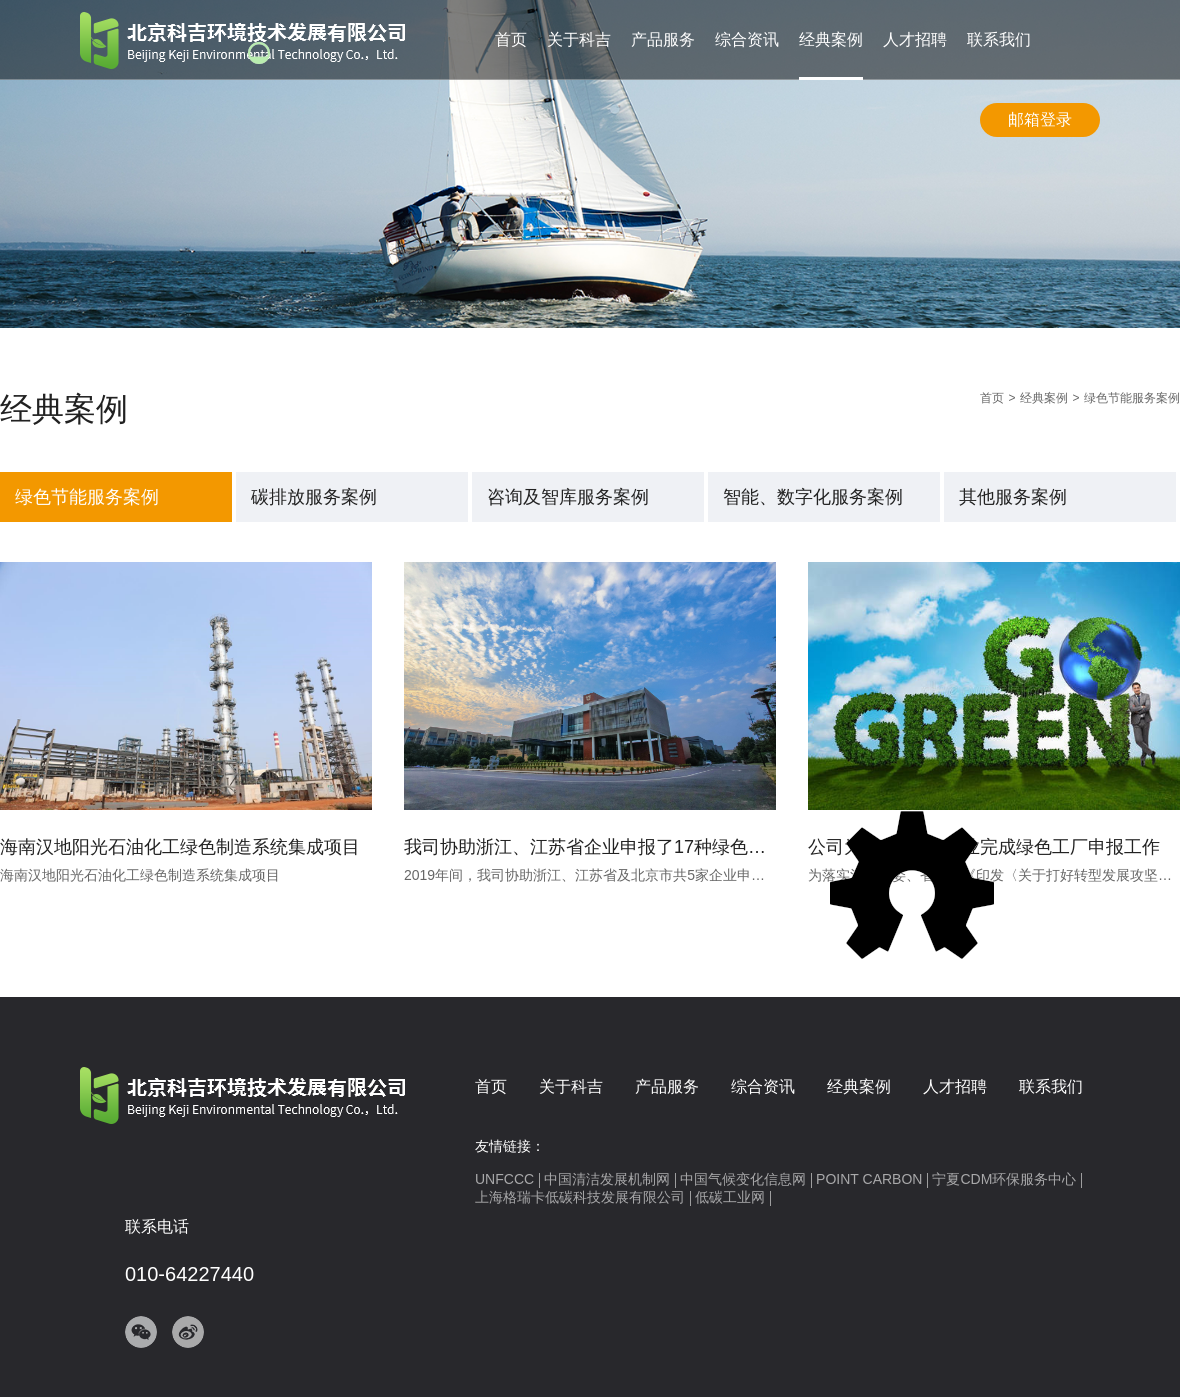 The height and width of the screenshot is (1397, 1180). Describe the element at coordinates (259, 53) in the screenshot. I see `open the Sunrise calendar app` at that location.